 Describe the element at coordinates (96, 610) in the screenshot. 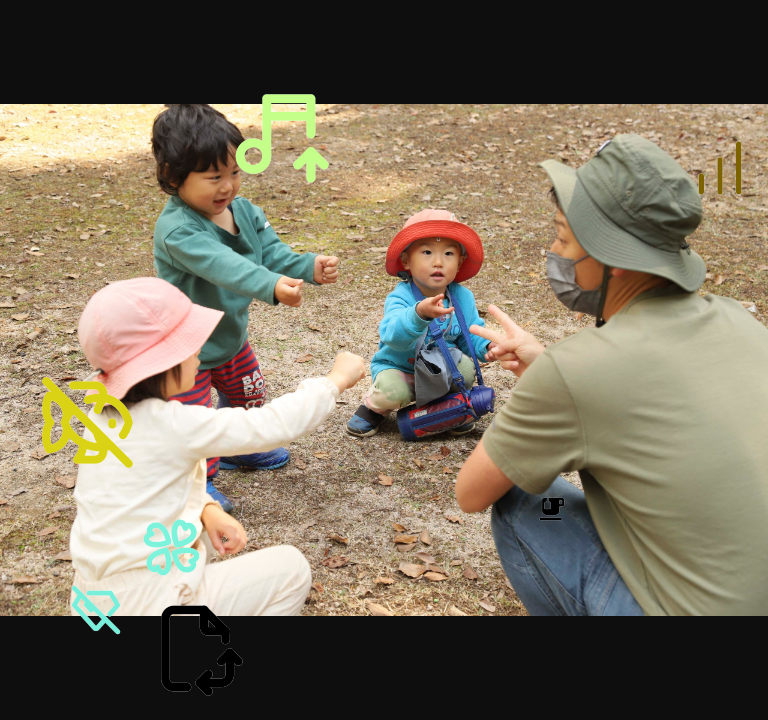

I see `indicates premium features are unavailable` at that location.